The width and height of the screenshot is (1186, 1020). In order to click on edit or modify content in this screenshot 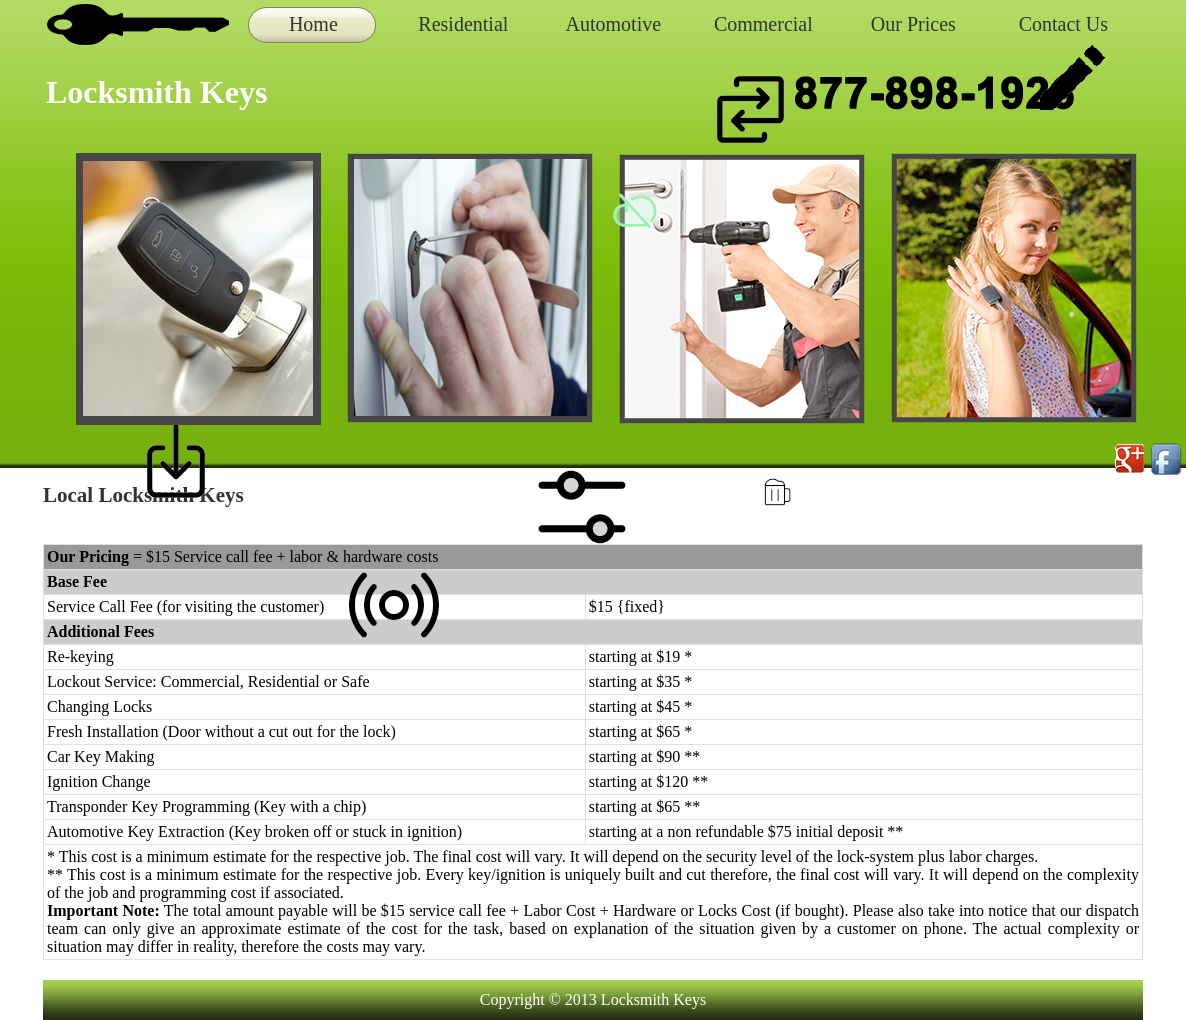, I will do `click(1072, 78)`.